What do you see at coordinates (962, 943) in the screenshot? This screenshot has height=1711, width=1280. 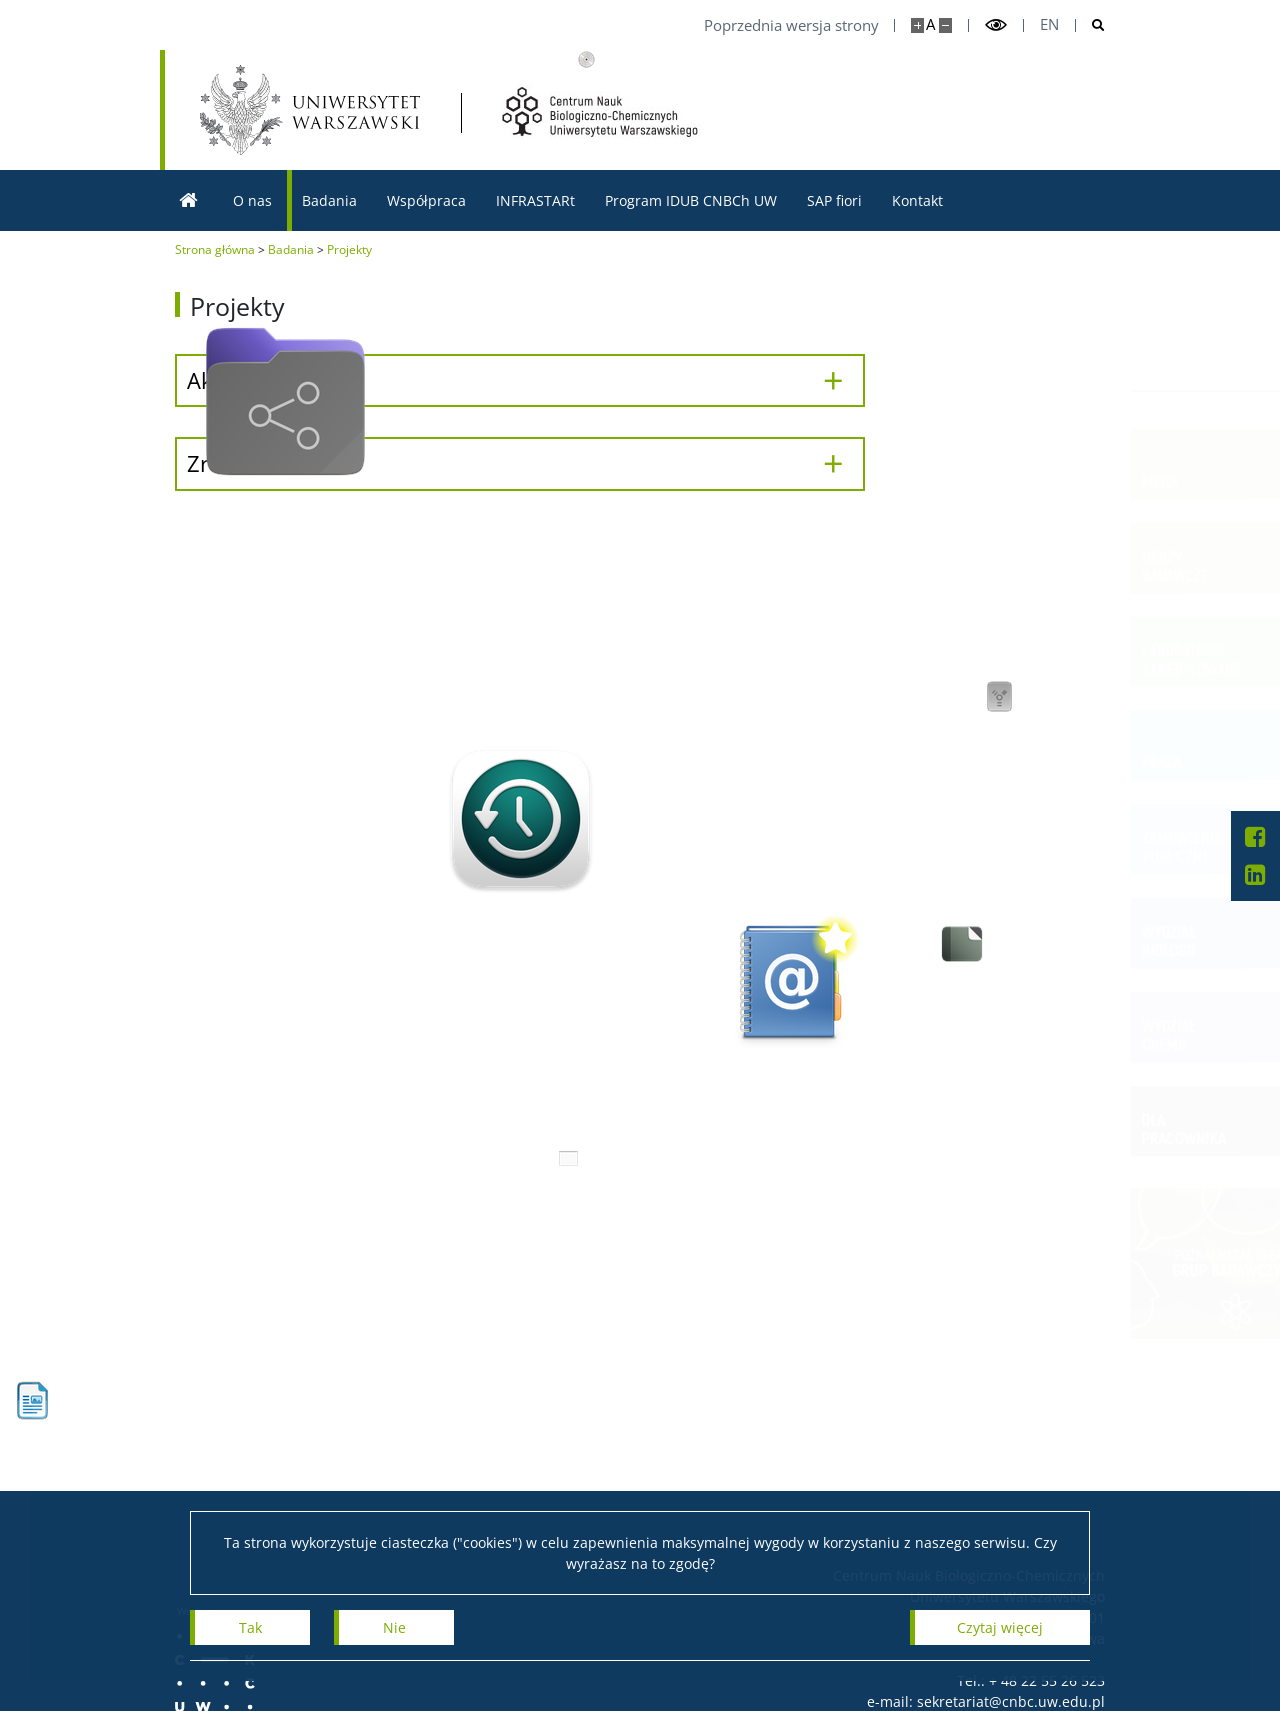 I see `change desktop wallpaper settings` at bounding box center [962, 943].